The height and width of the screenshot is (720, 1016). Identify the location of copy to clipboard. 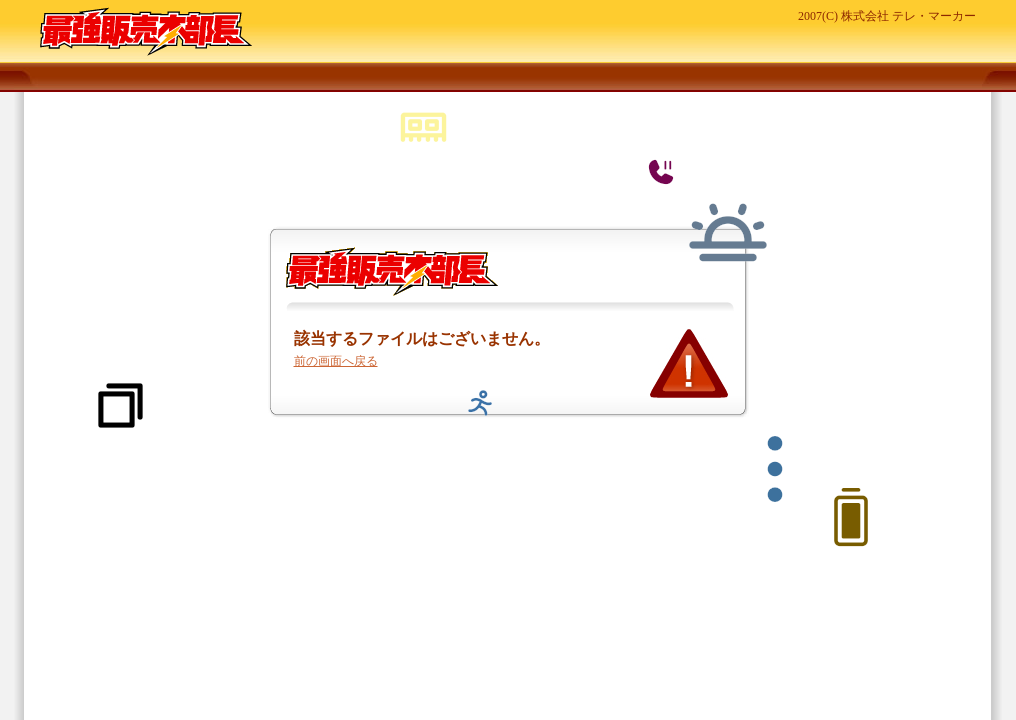
(120, 405).